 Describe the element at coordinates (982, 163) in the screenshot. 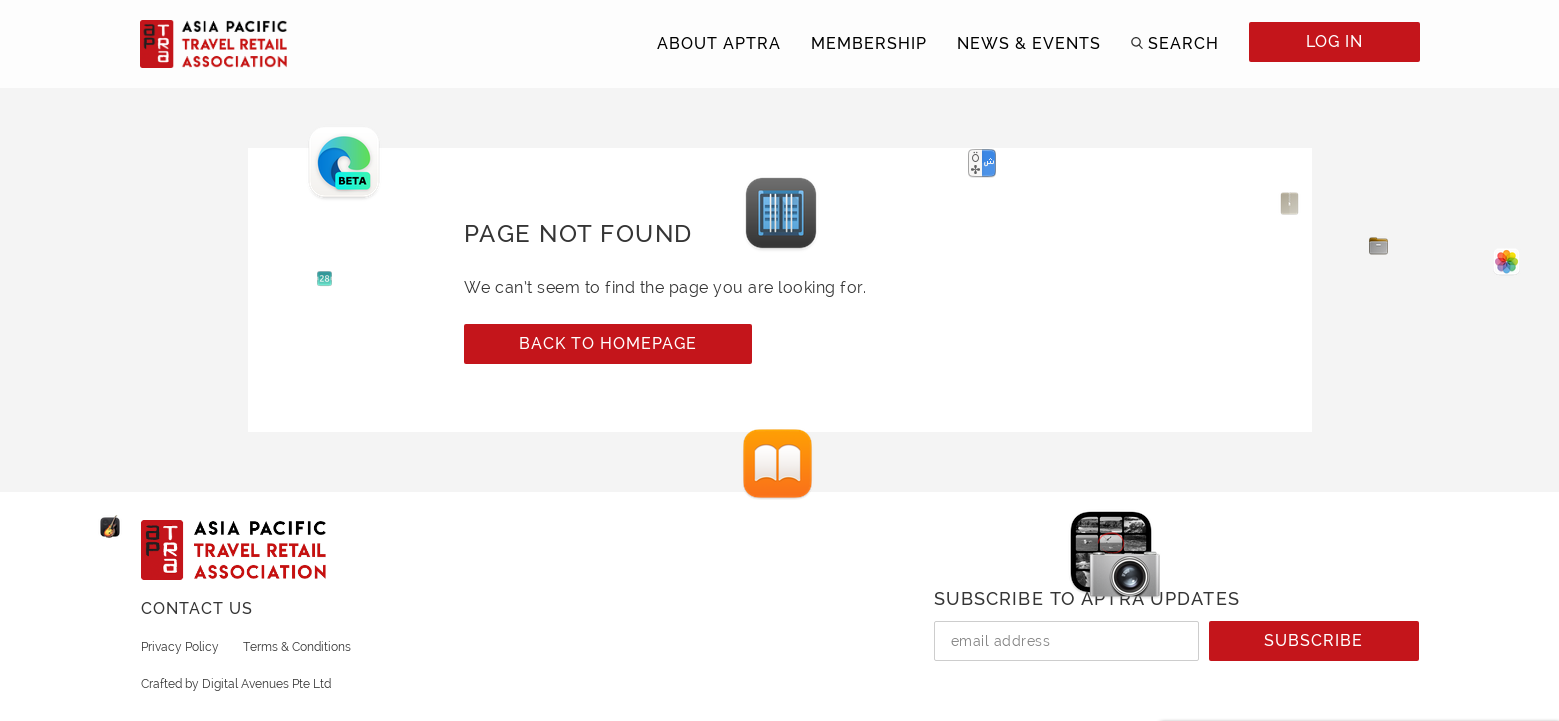

I see `open GNOME Characters app` at that location.